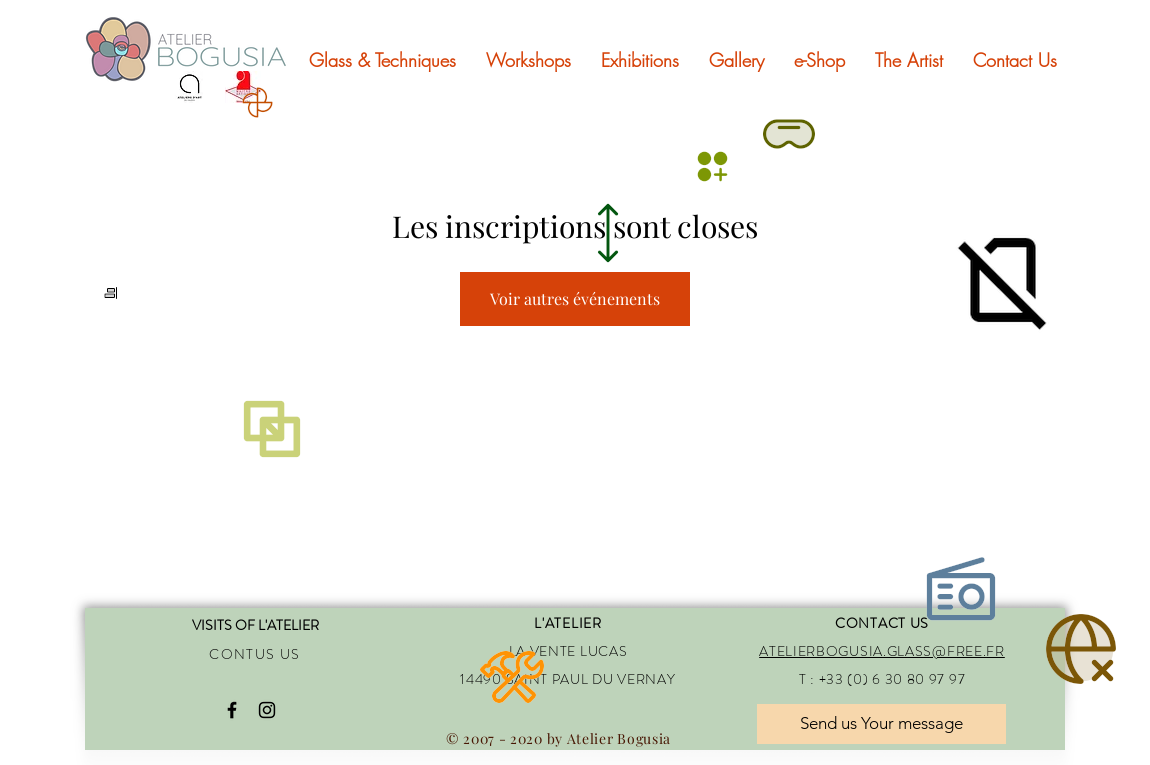  What do you see at coordinates (512, 677) in the screenshot?
I see `access settings or configuration options` at bounding box center [512, 677].